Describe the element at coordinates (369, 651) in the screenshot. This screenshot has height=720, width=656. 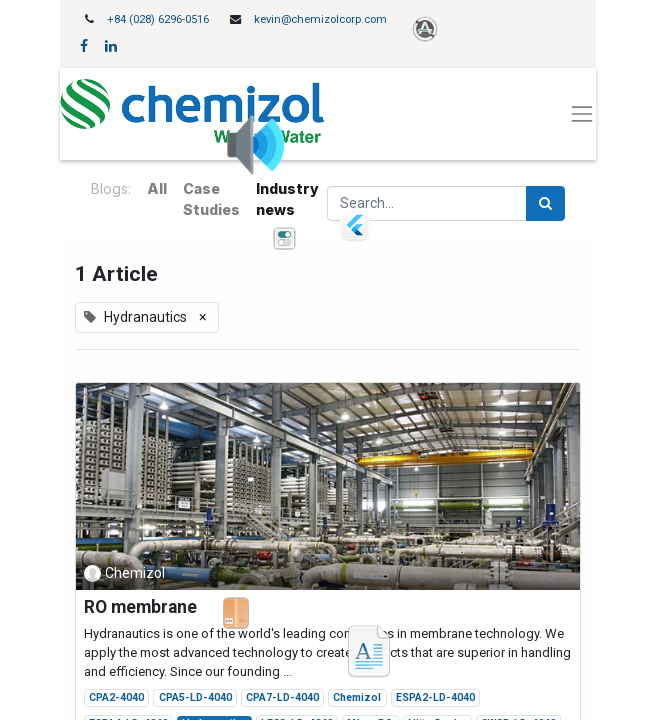
I see `open a text document file` at that location.